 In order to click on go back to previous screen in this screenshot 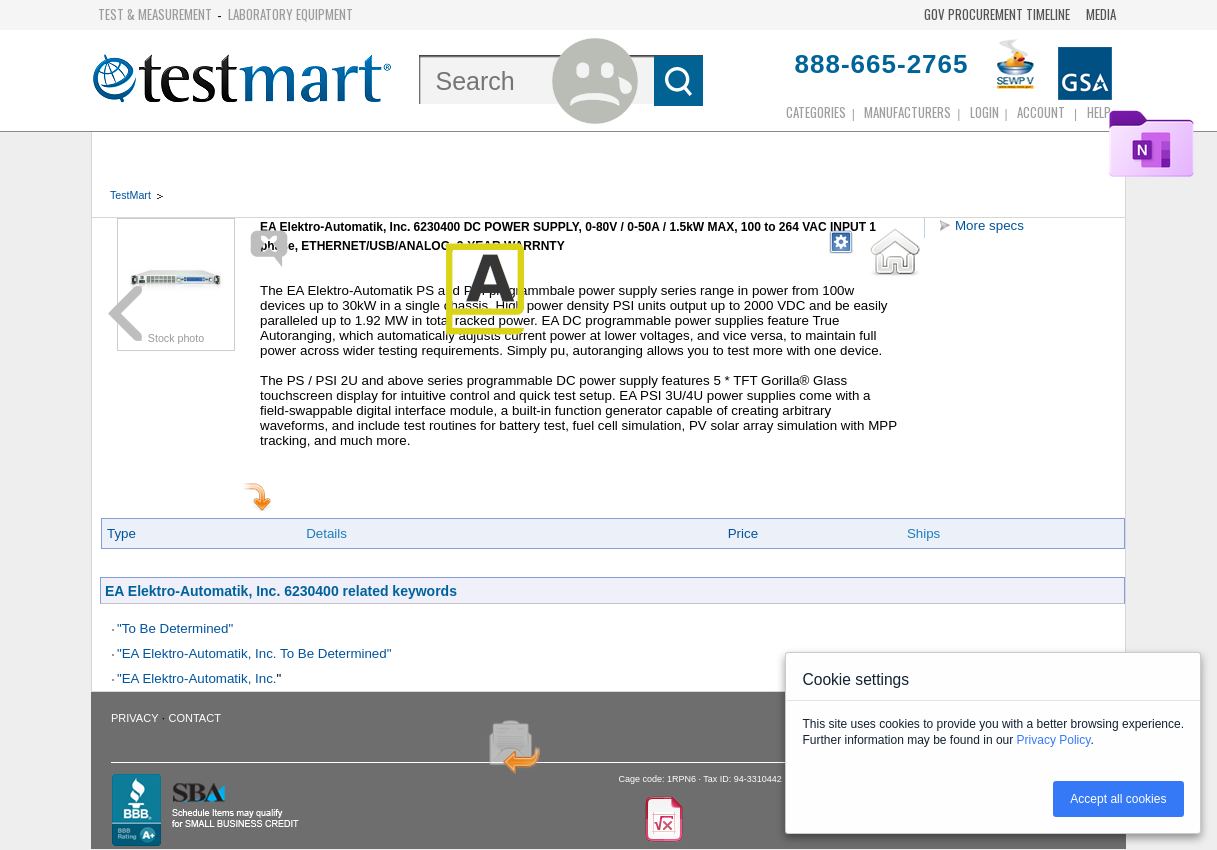, I will do `click(123, 313)`.